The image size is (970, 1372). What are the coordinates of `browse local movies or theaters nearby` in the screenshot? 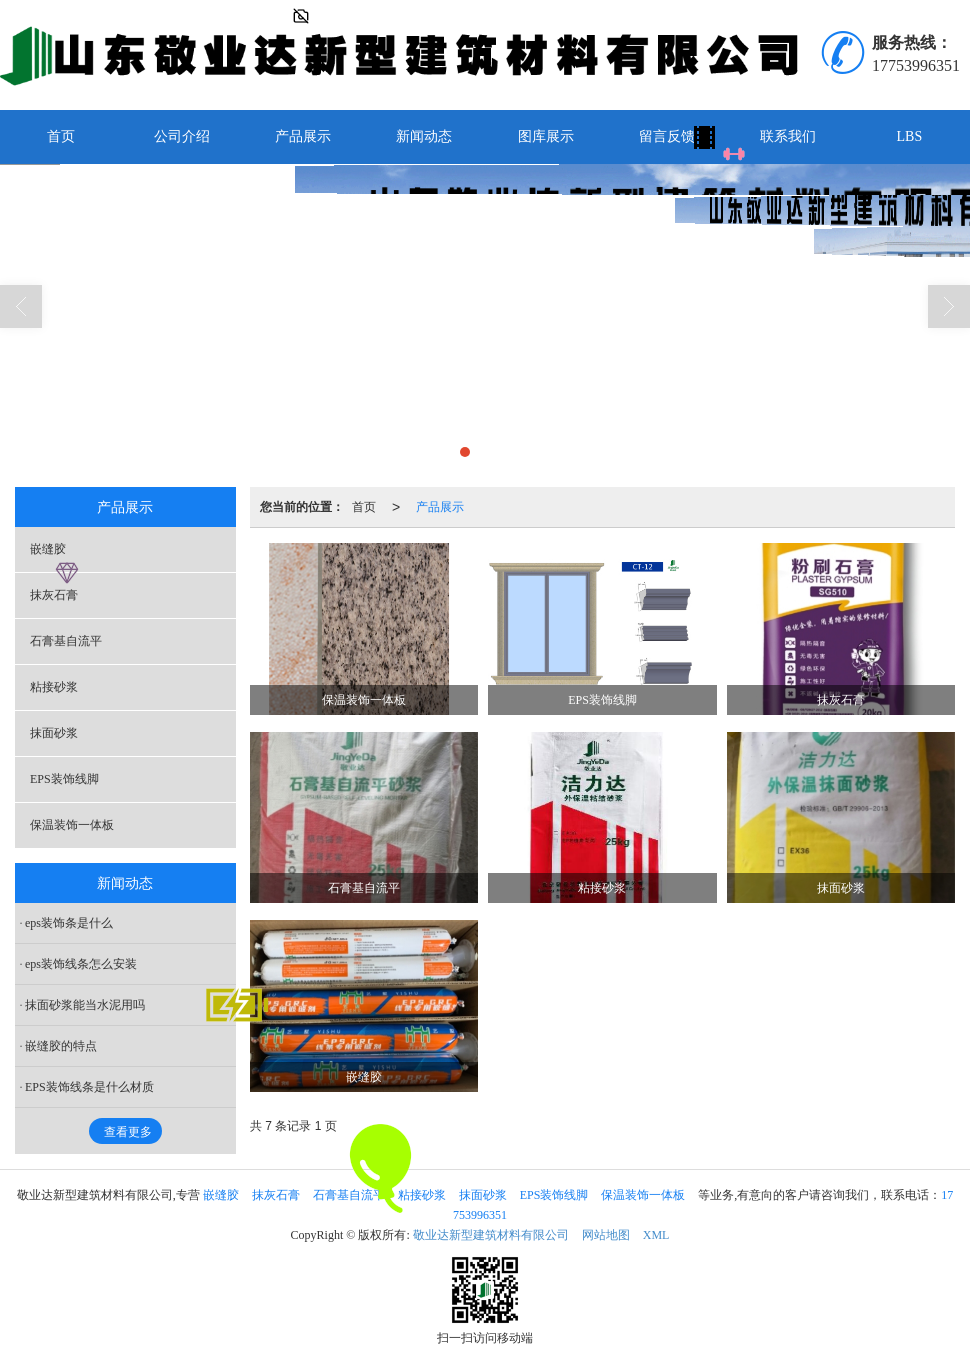 It's located at (704, 137).